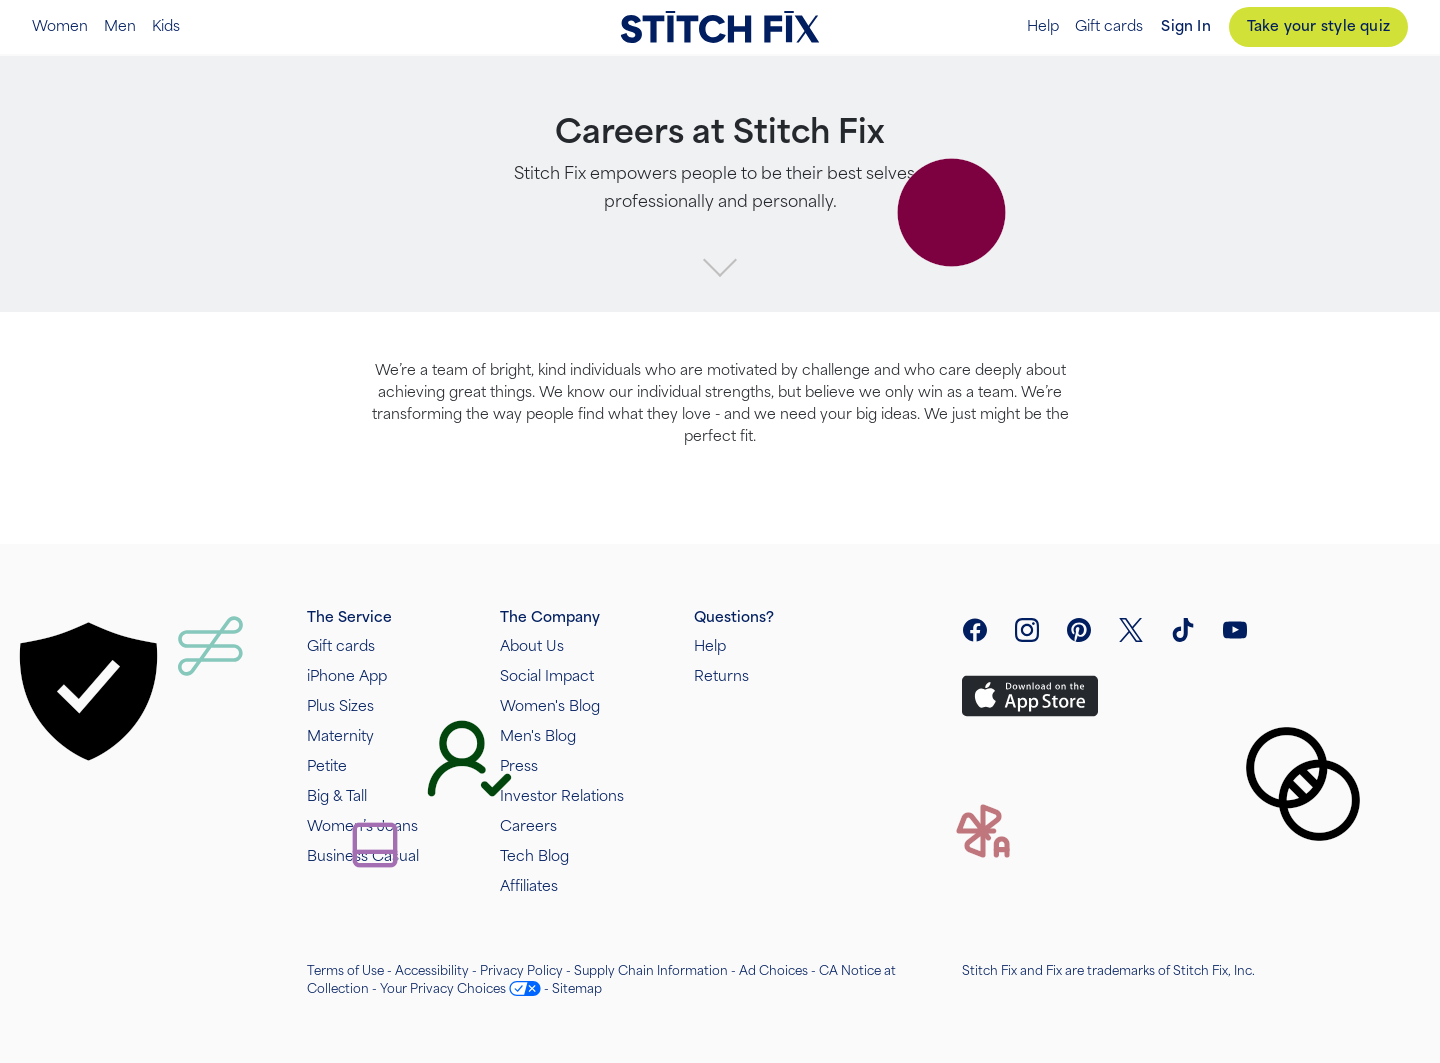 Image resolution: width=1440 pixels, height=1063 pixels. What do you see at coordinates (951, 212) in the screenshot?
I see `indicates an unread notification or new item` at bounding box center [951, 212].